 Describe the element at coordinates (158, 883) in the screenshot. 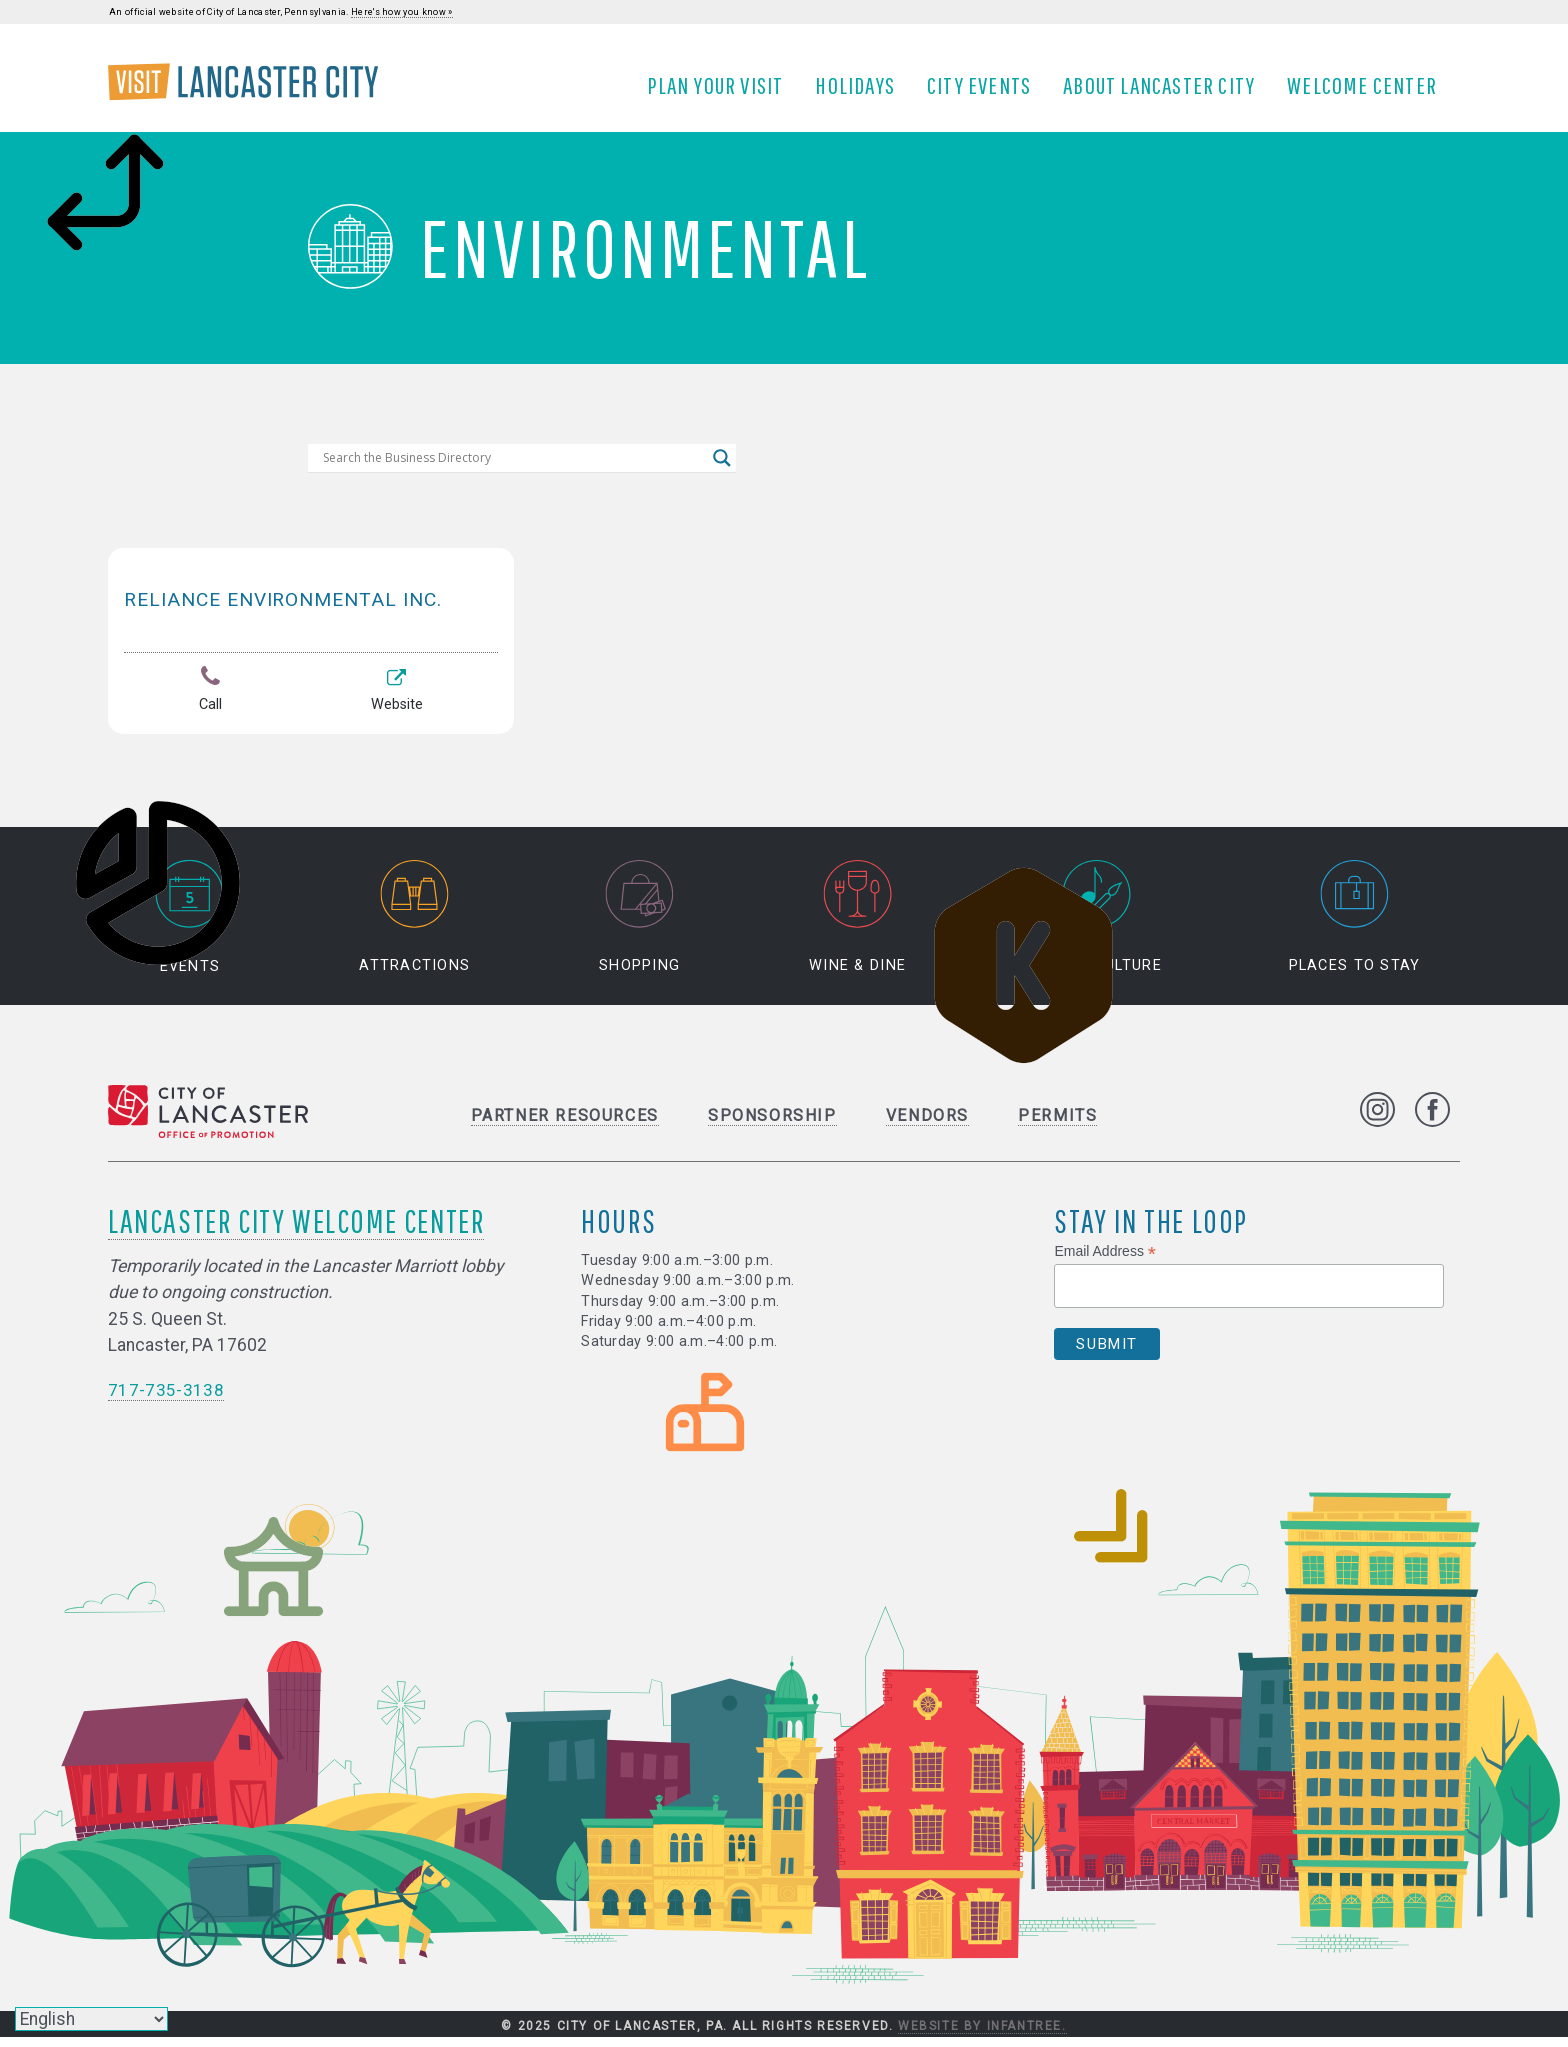

I see `view a segment of analytics data` at that location.